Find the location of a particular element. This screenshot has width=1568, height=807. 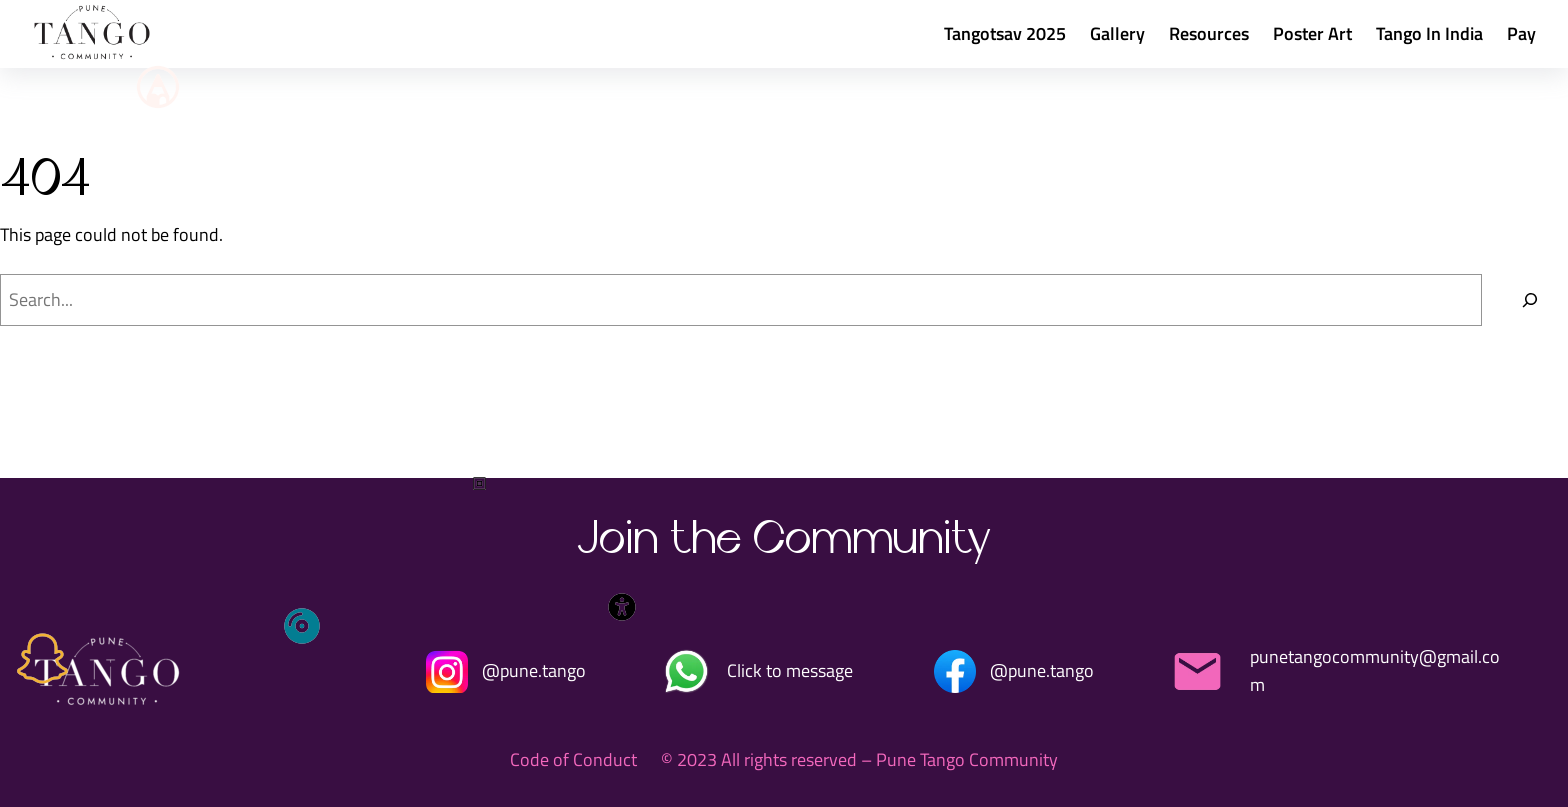

view app or brand logo is located at coordinates (479, 483).